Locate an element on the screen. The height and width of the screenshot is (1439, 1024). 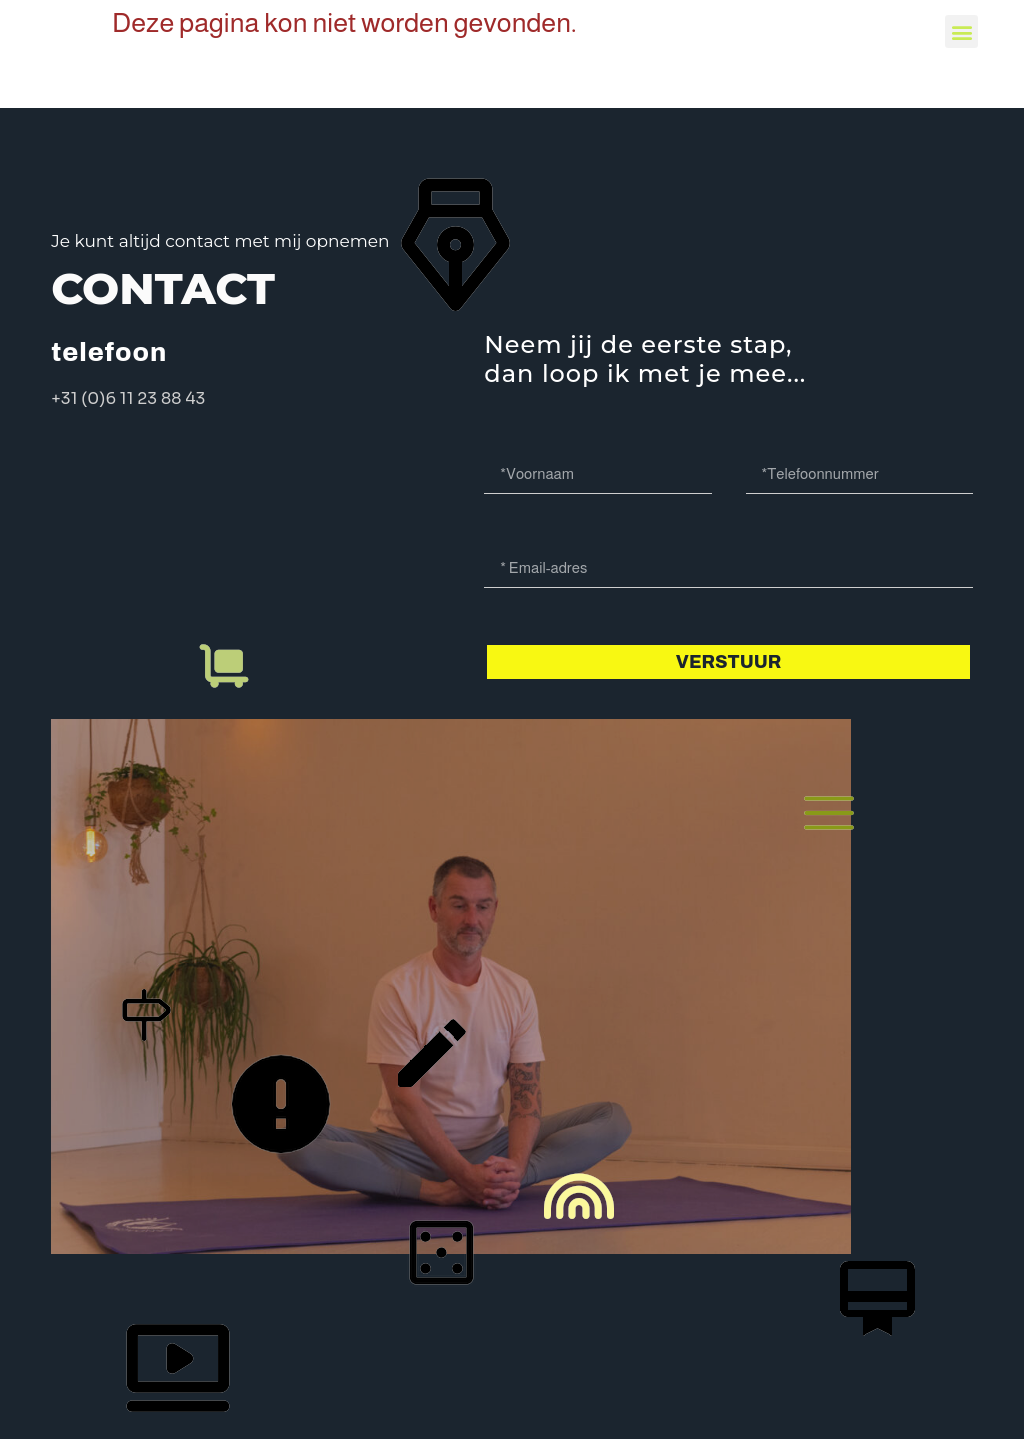
play or watch a video is located at coordinates (178, 1368).